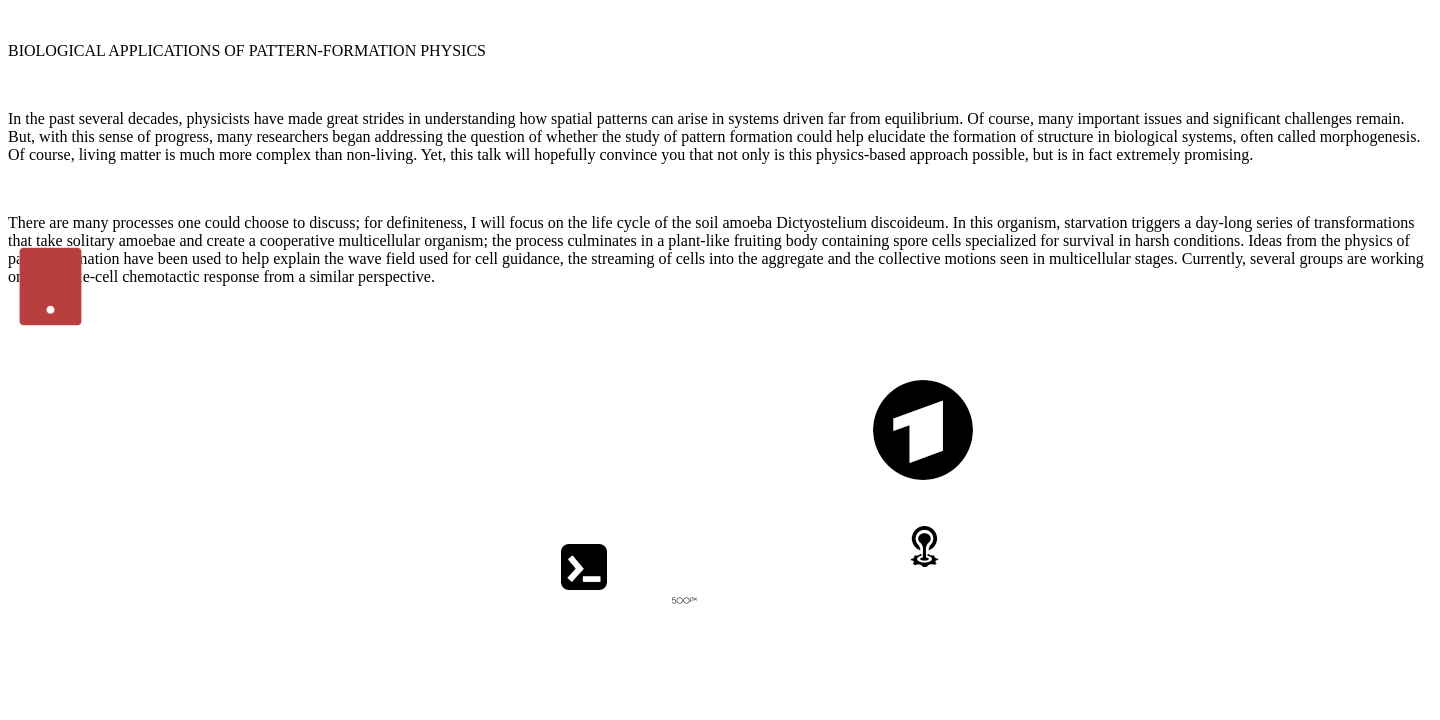  What do you see at coordinates (684, 600) in the screenshot?
I see `open the 500px photography platform` at bounding box center [684, 600].